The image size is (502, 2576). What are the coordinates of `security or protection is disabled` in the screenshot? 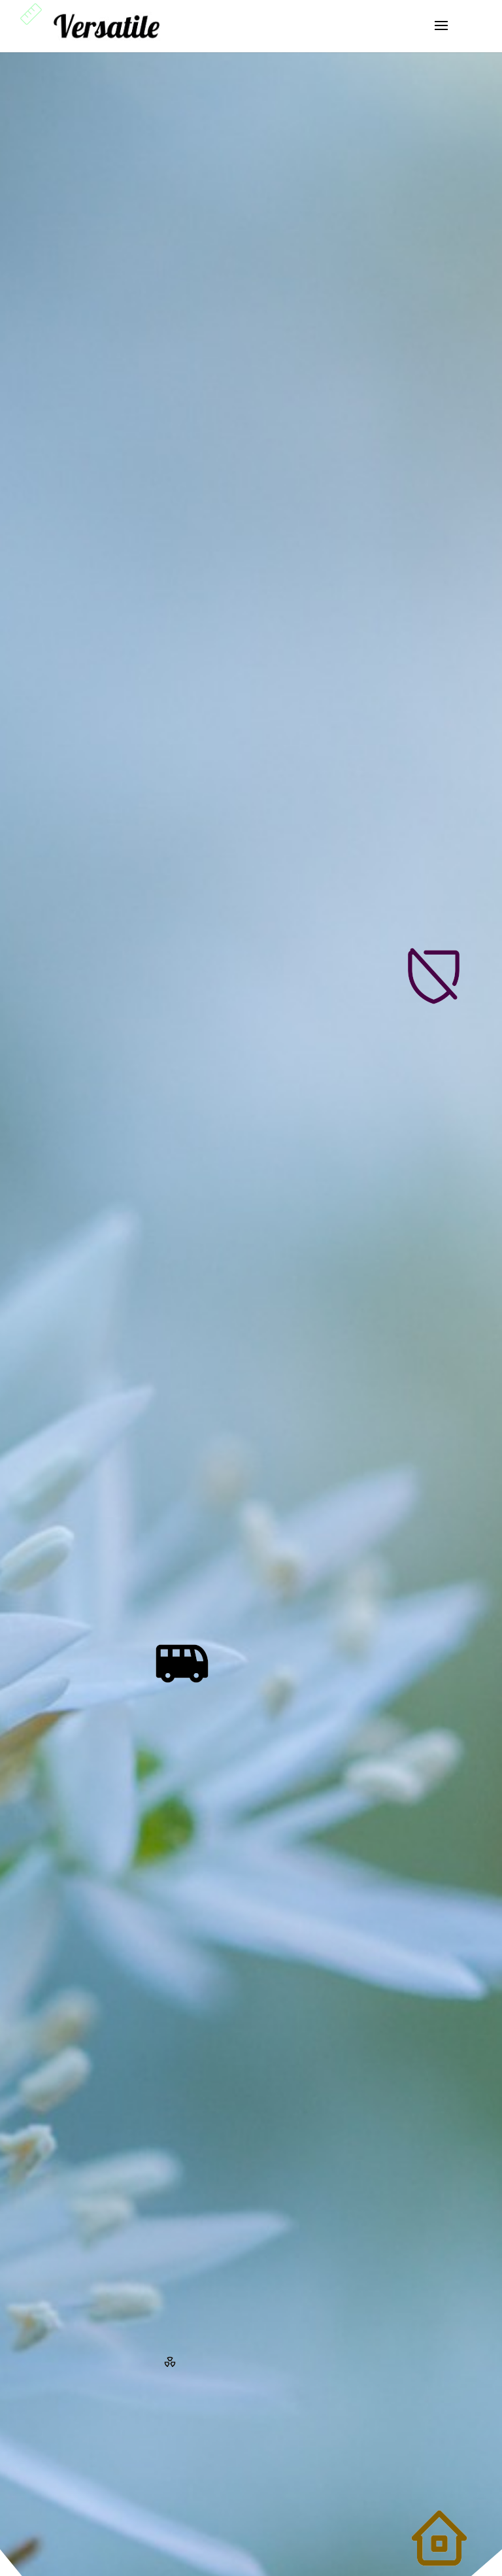 It's located at (433, 974).